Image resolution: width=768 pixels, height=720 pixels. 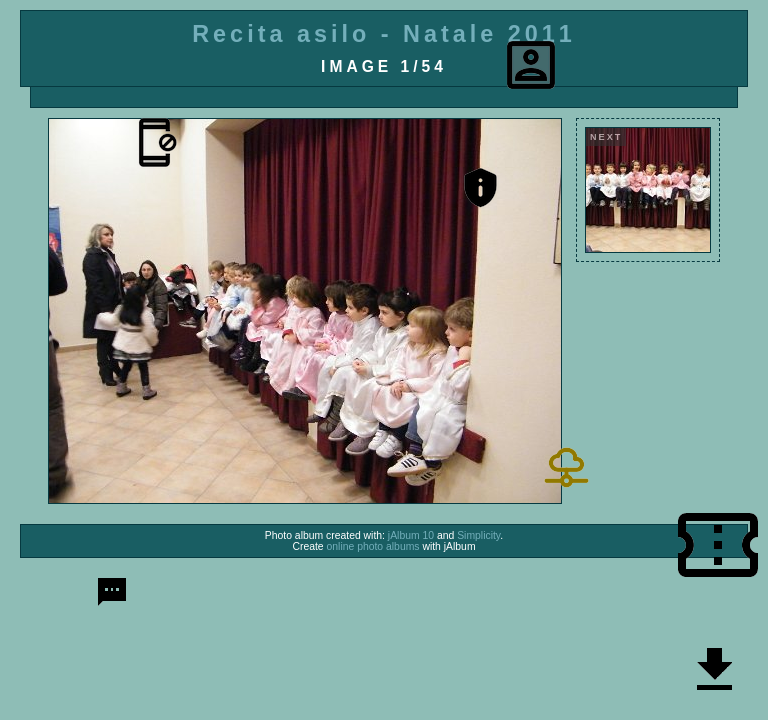 What do you see at coordinates (531, 65) in the screenshot?
I see `switch to portrait orientation mode` at bounding box center [531, 65].